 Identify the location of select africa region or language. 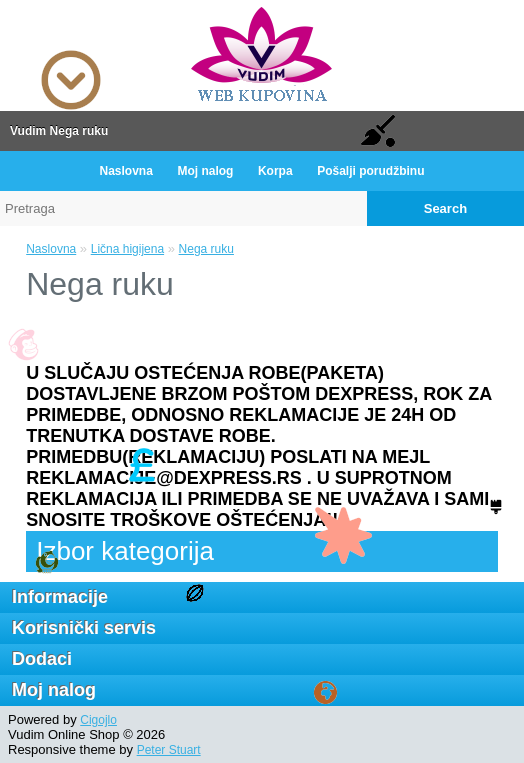
(325, 692).